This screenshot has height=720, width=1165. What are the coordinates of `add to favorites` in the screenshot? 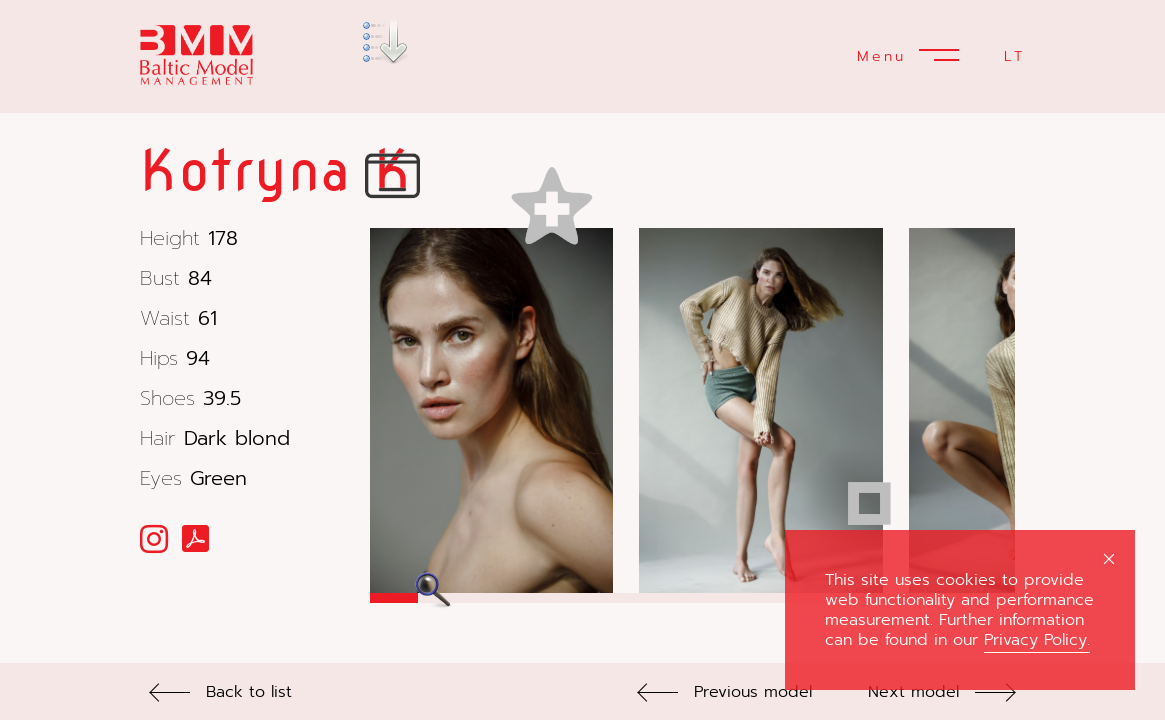 It's located at (552, 209).